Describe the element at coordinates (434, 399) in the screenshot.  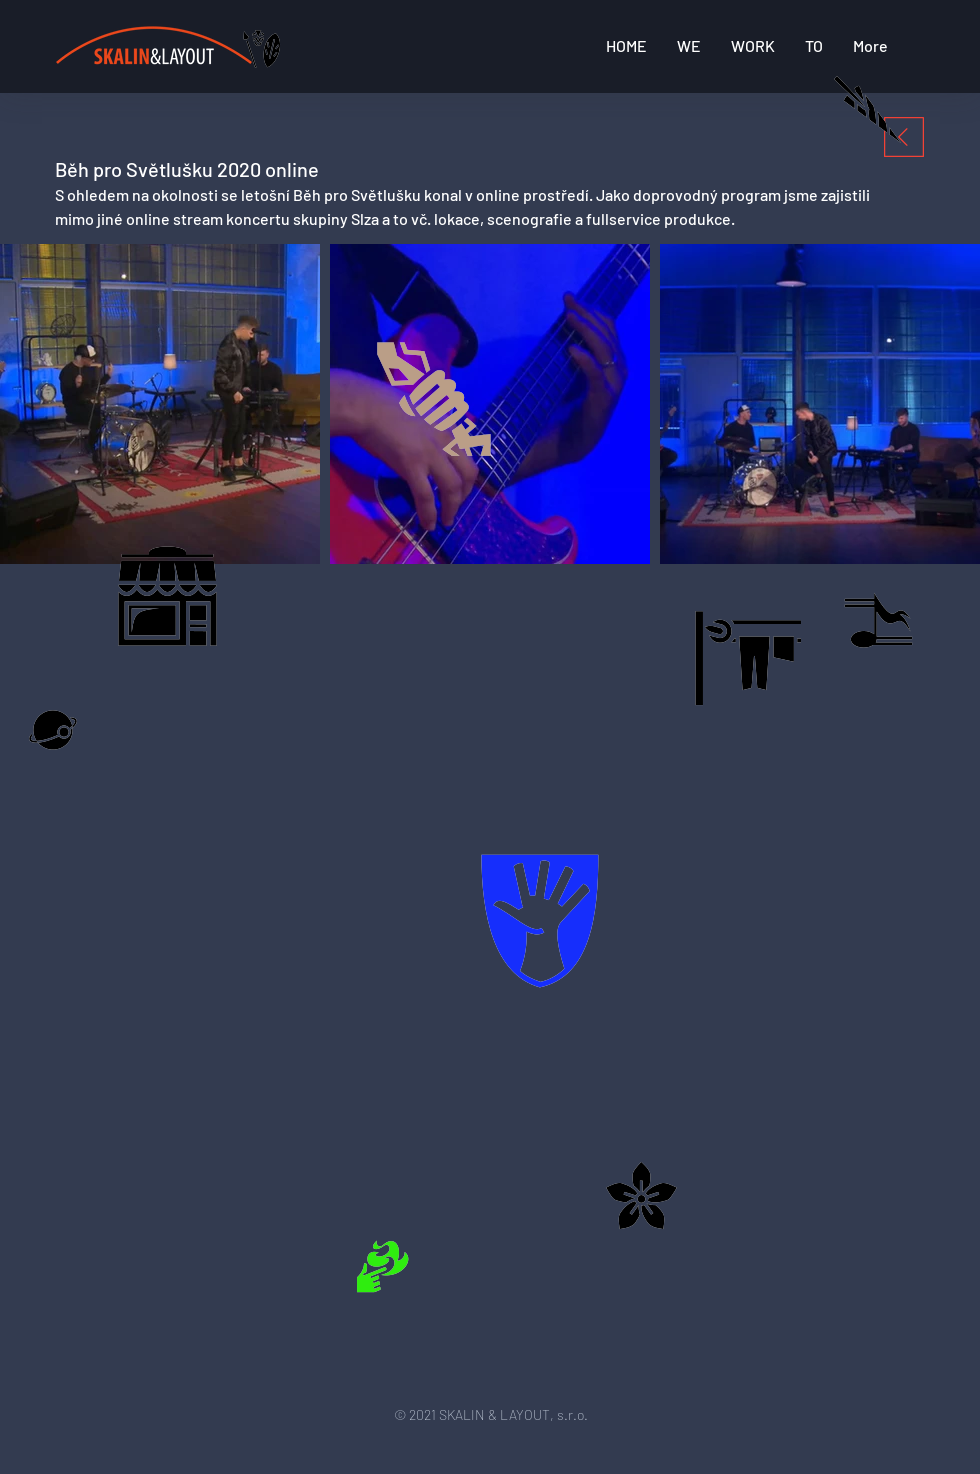
I see `activate thunder or lightning ability` at that location.